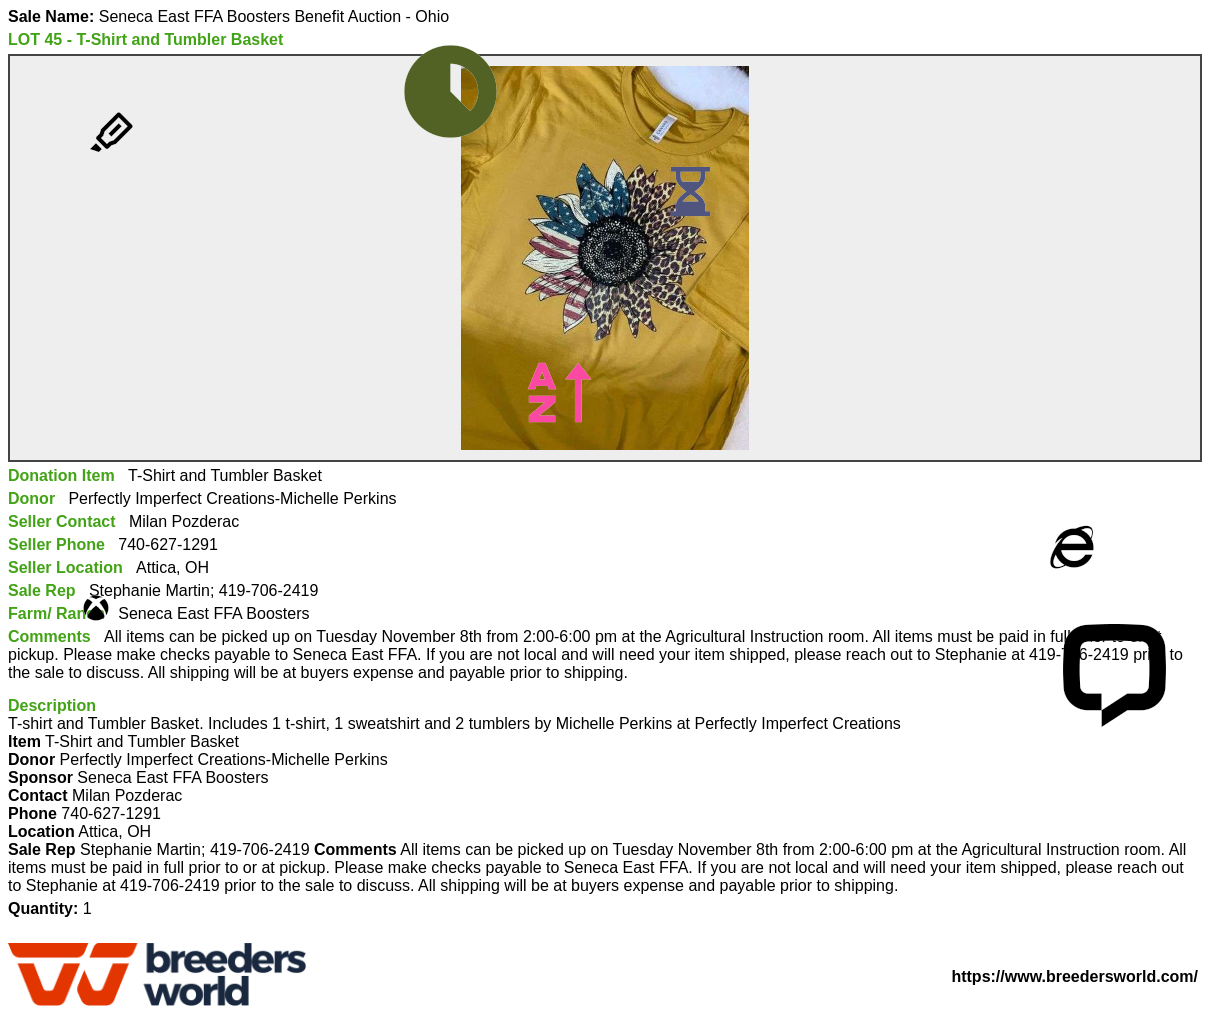 Image resolution: width=1206 pixels, height=1018 pixels. Describe the element at coordinates (558, 392) in the screenshot. I see `sort items alphabetically in descending order (Z to A)` at that location.